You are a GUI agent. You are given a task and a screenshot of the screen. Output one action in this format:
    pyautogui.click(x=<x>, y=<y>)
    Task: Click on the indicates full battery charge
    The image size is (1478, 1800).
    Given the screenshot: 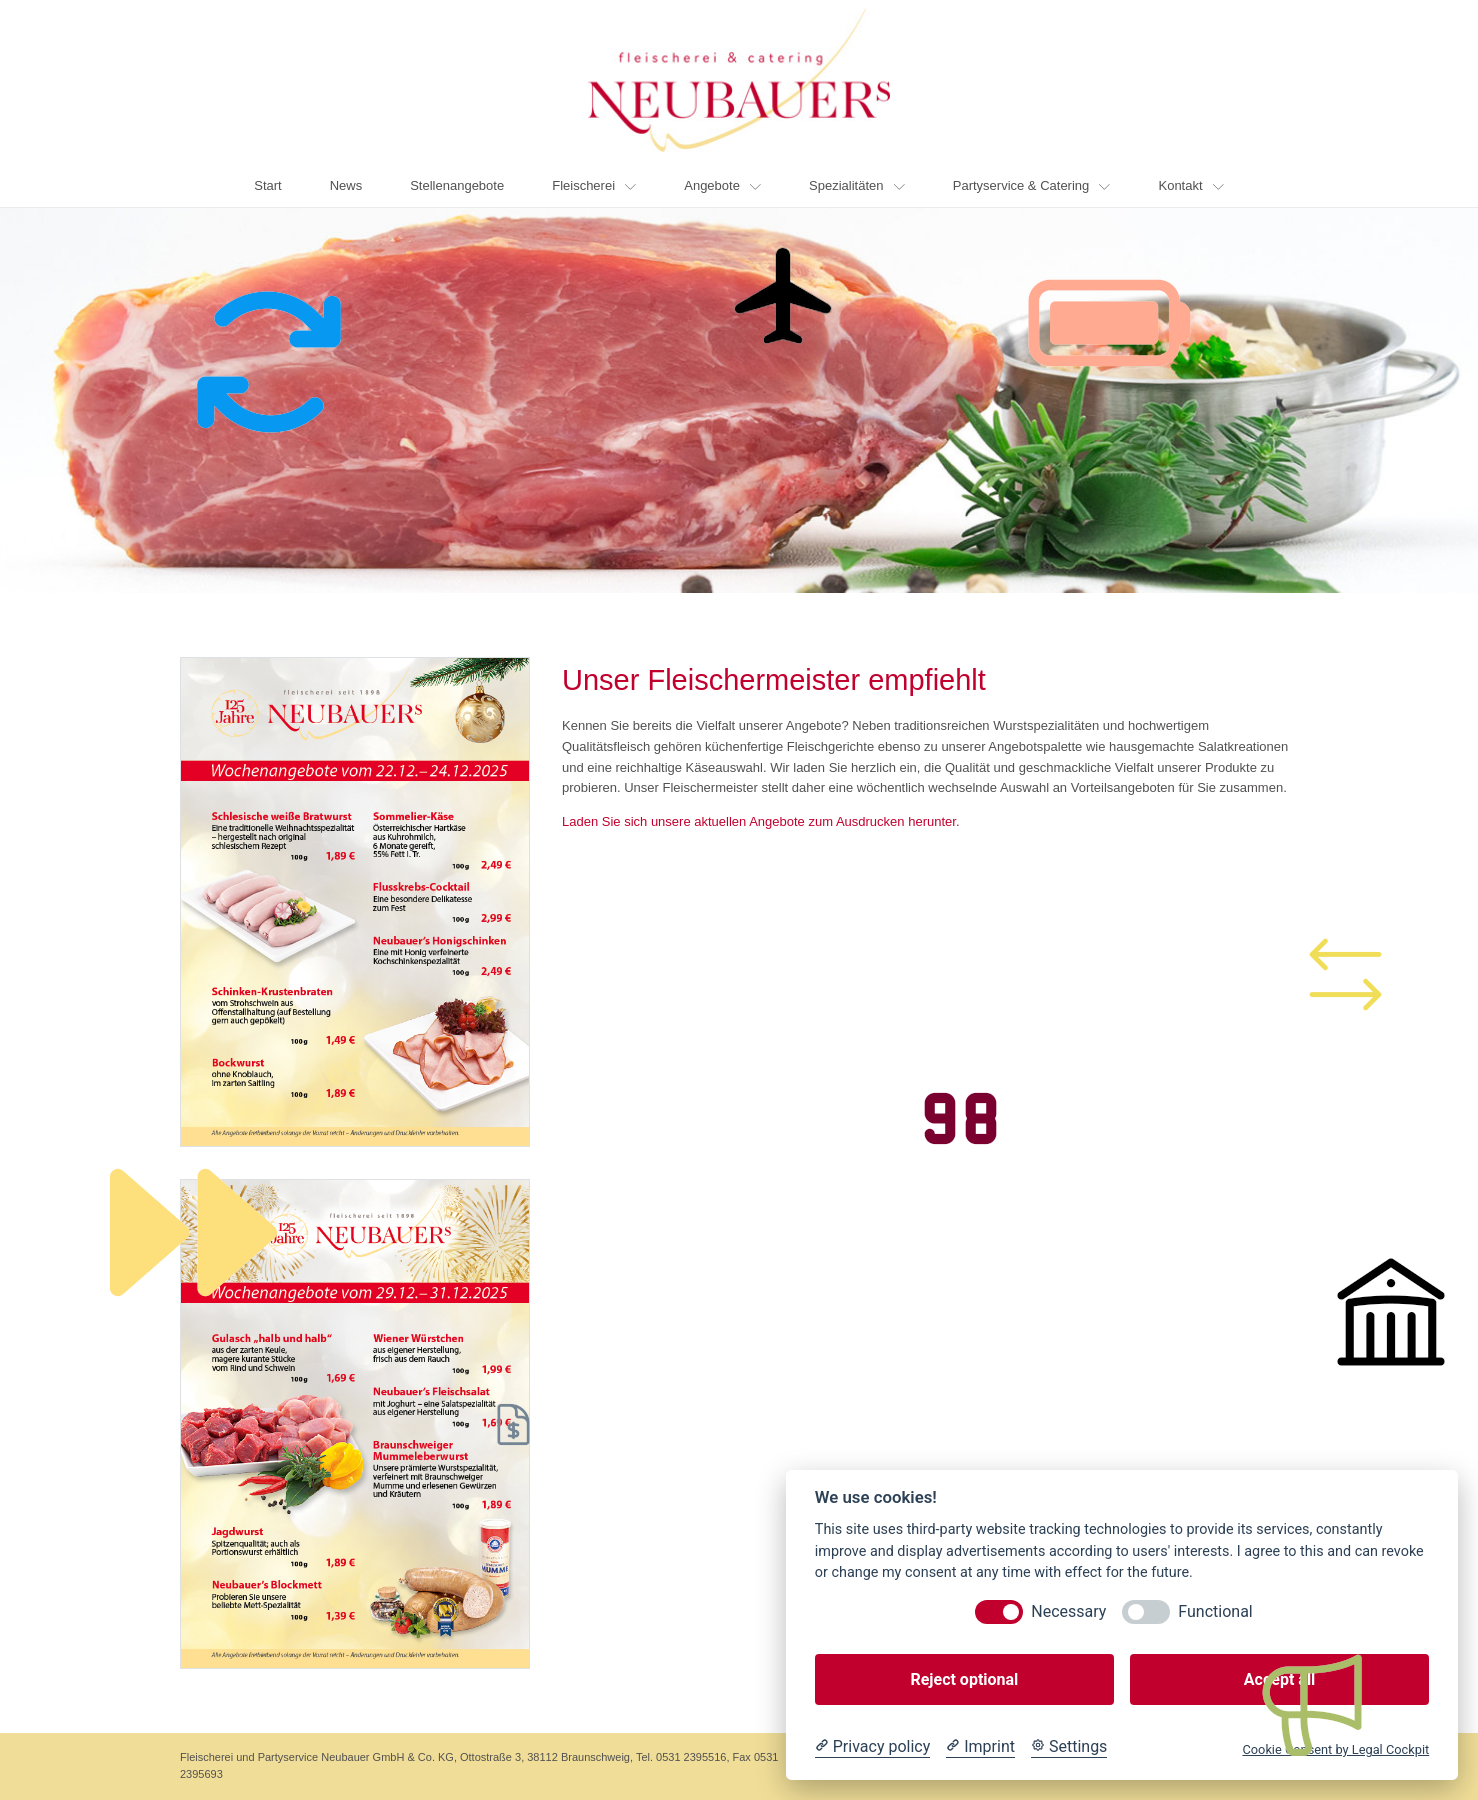 What is the action you would take?
    pyautogui.click(x=1109, y=317)
    